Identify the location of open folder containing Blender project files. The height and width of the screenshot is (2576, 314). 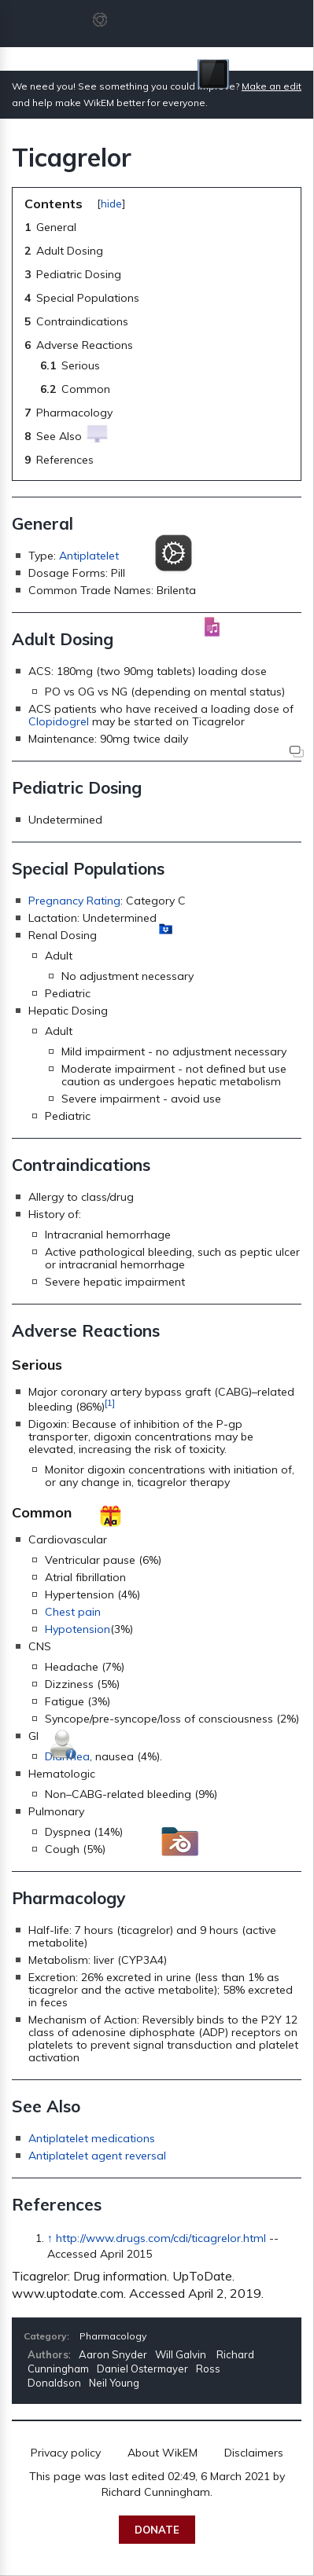
(179, 1842).